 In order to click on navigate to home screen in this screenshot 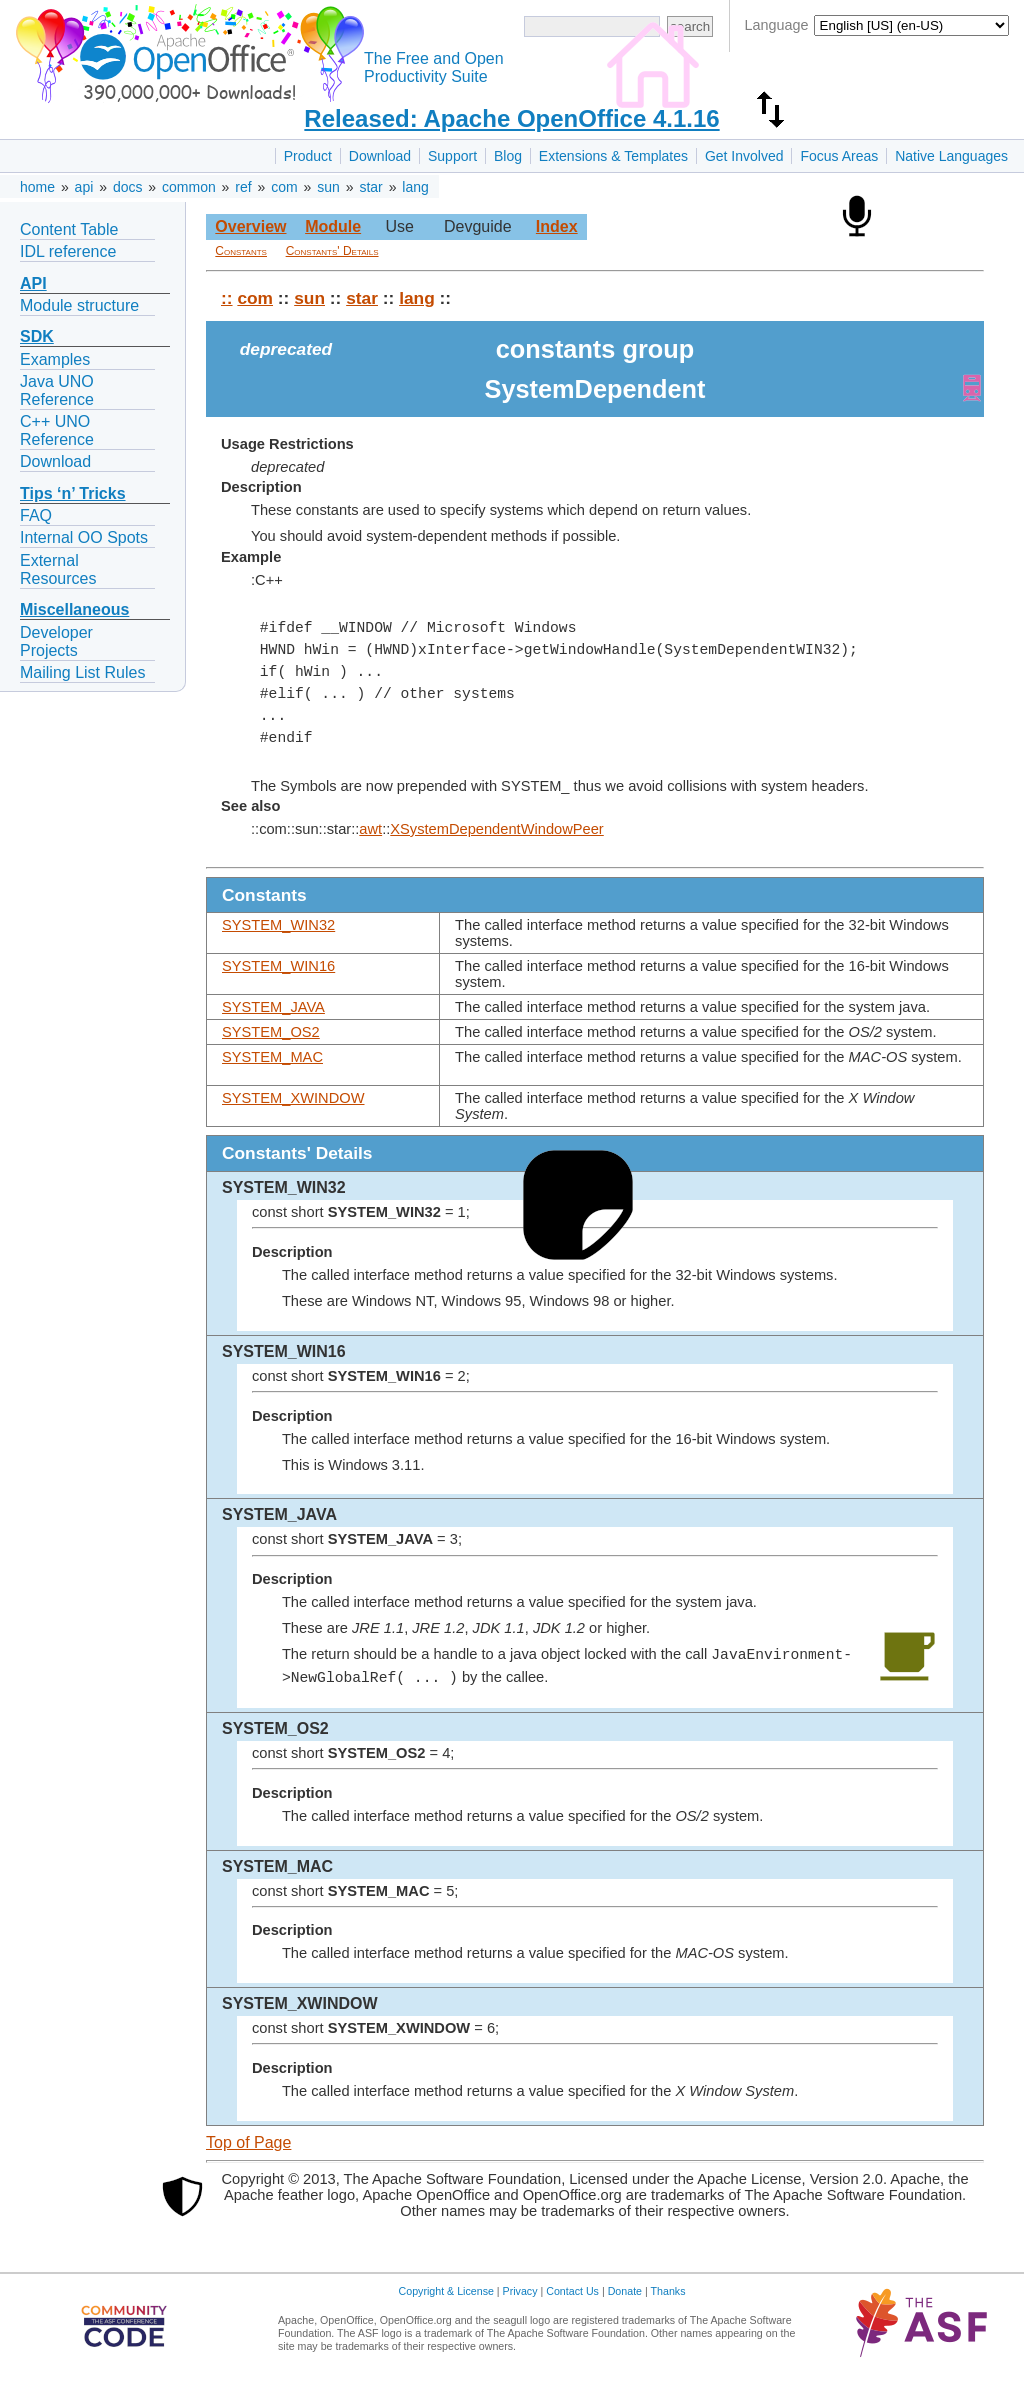, I will do `click(653, 65)`.